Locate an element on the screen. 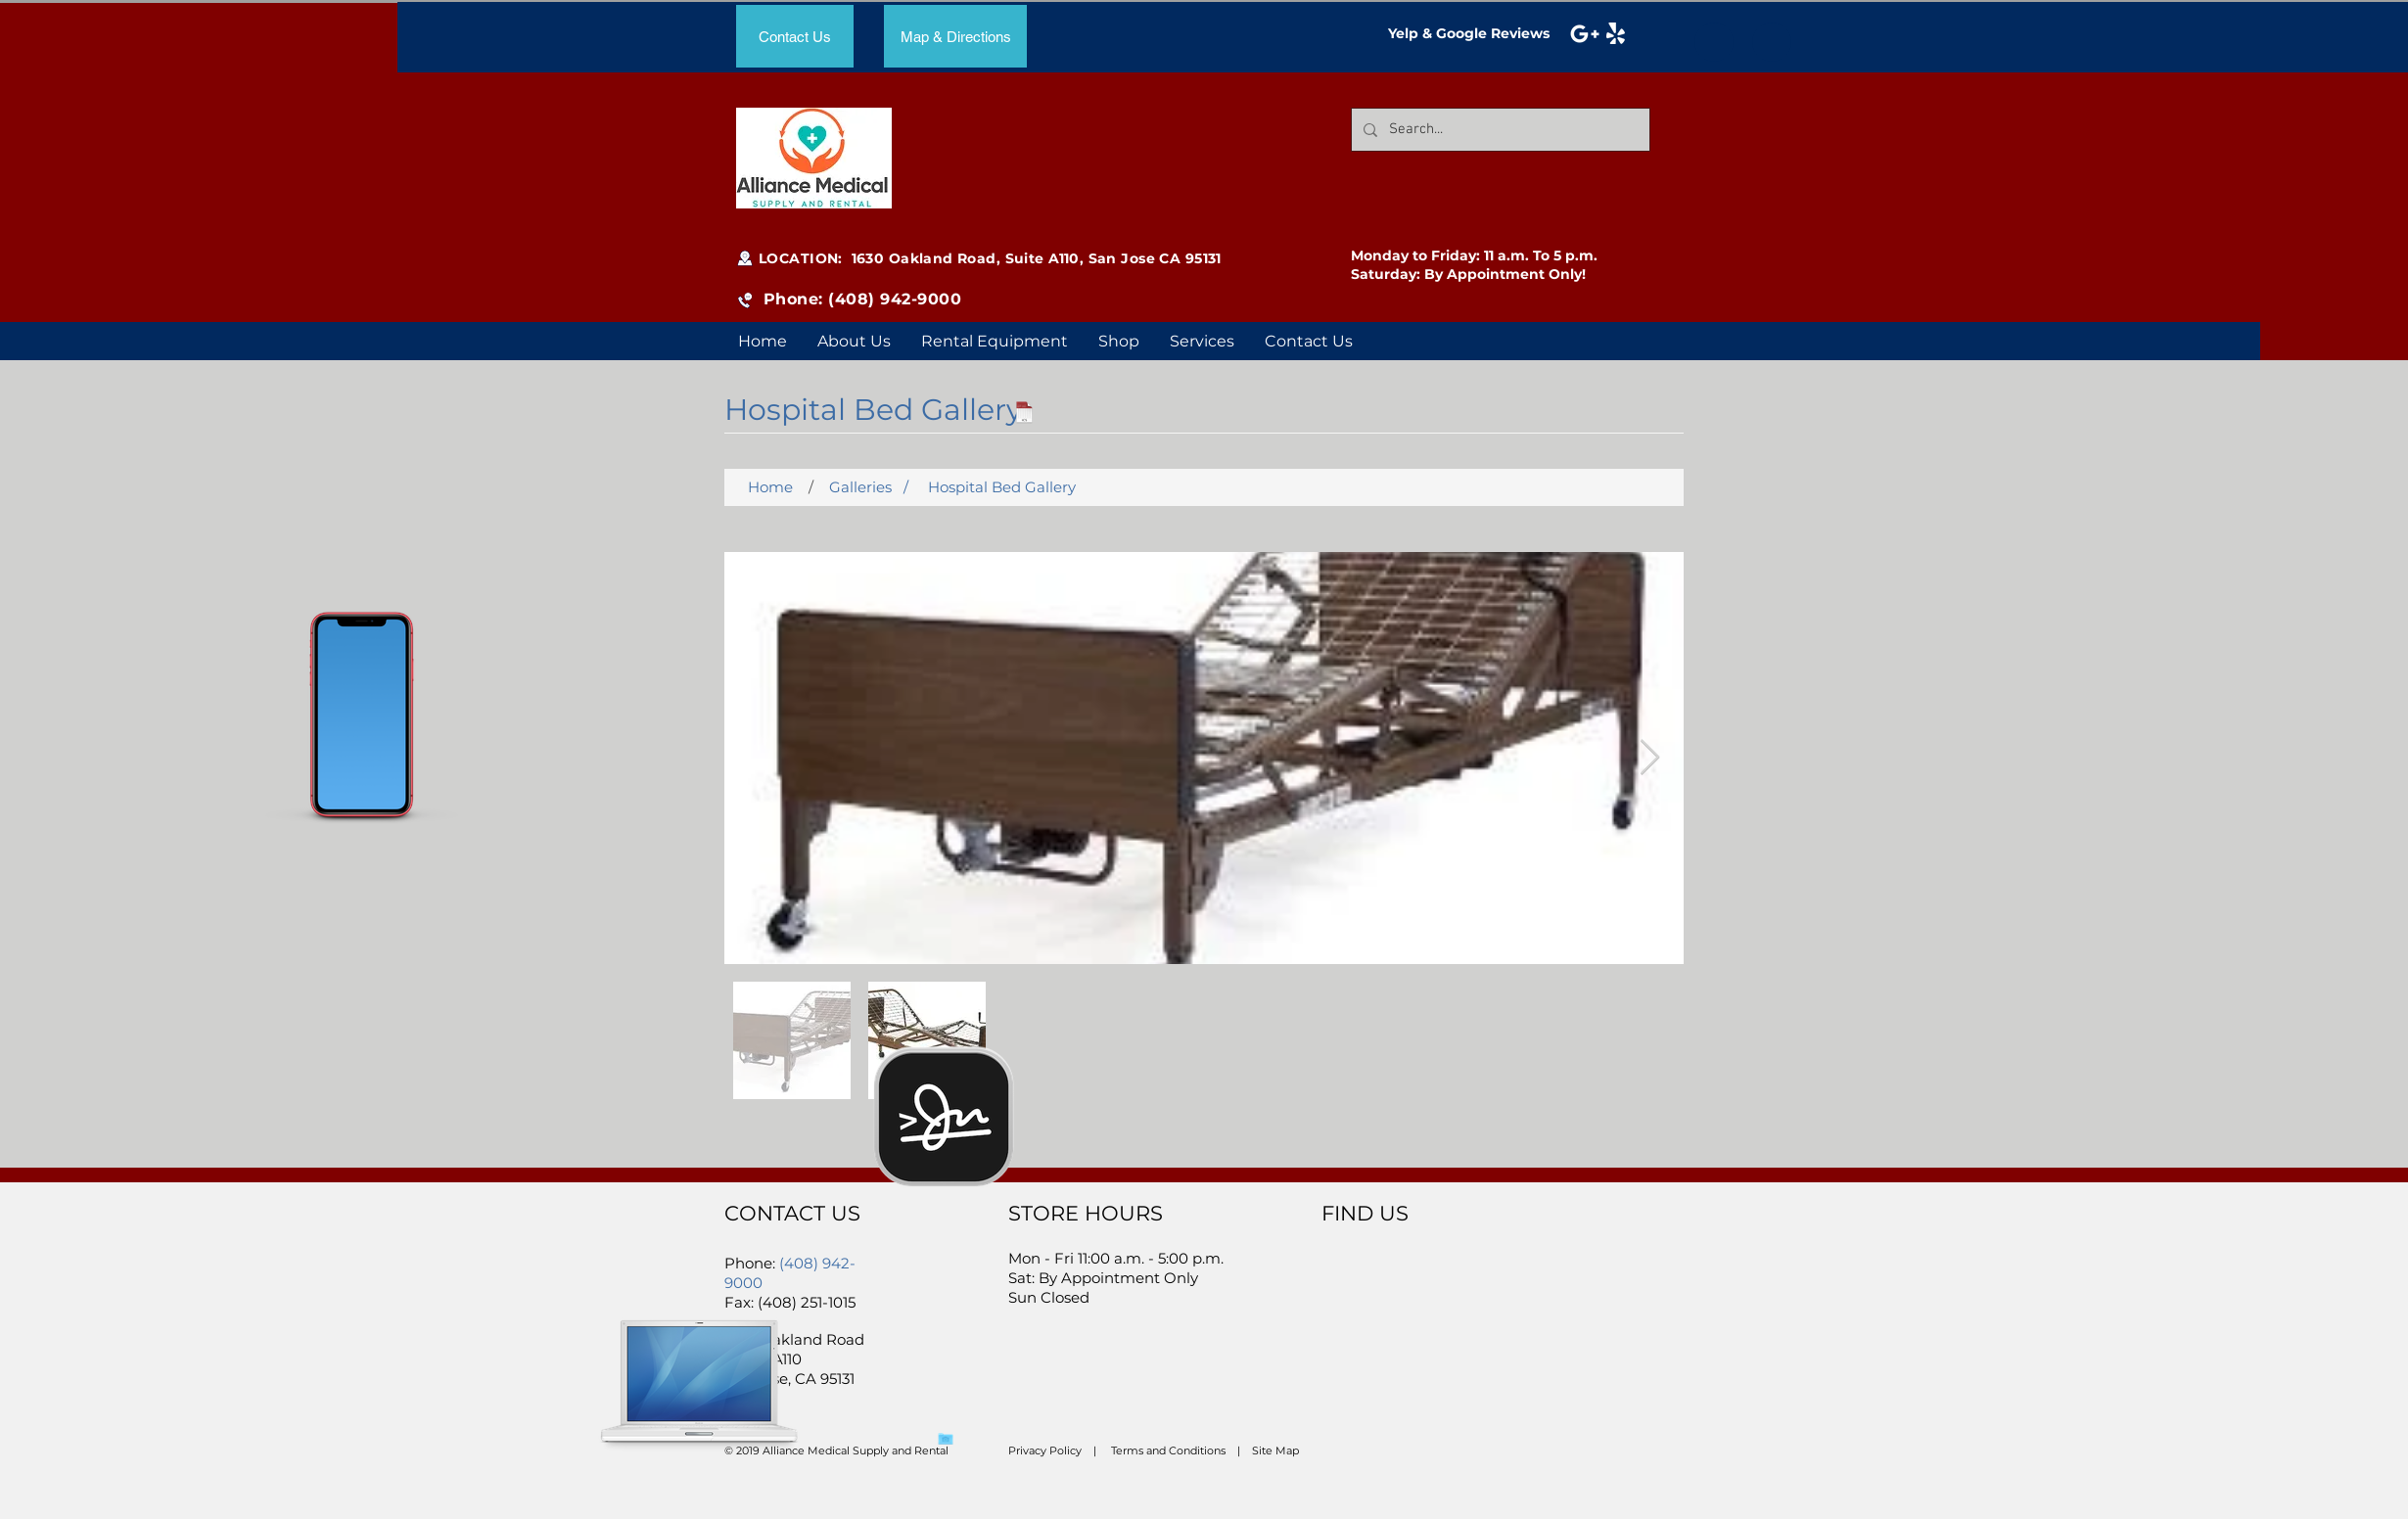 Image resolution: width=2408 pixels, height=1519 pixels. open your pictures folder is located at coordinates (946, 1439).